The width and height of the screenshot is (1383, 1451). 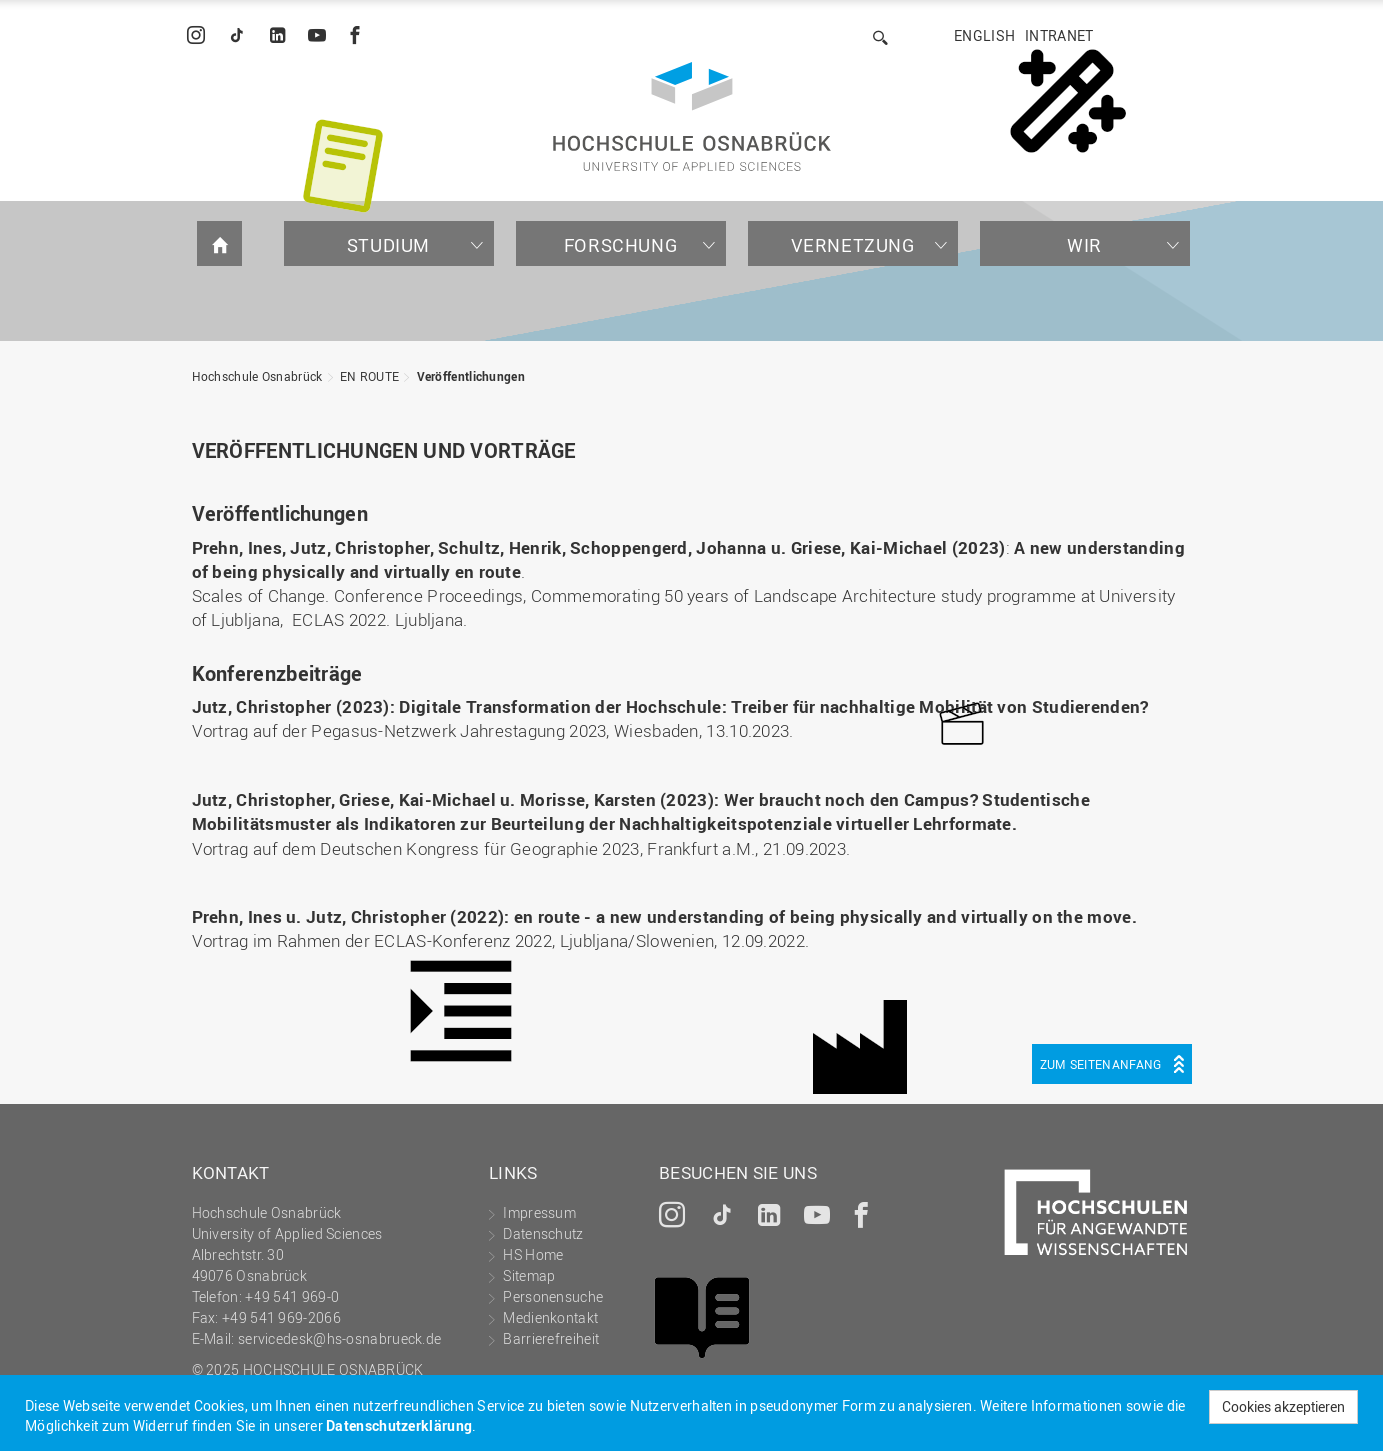 What do you see at coordinates (1062, 101) in the screenshot?
I see `apply auto-enhance or smart adjustments` at bounding box center [1062, 101].